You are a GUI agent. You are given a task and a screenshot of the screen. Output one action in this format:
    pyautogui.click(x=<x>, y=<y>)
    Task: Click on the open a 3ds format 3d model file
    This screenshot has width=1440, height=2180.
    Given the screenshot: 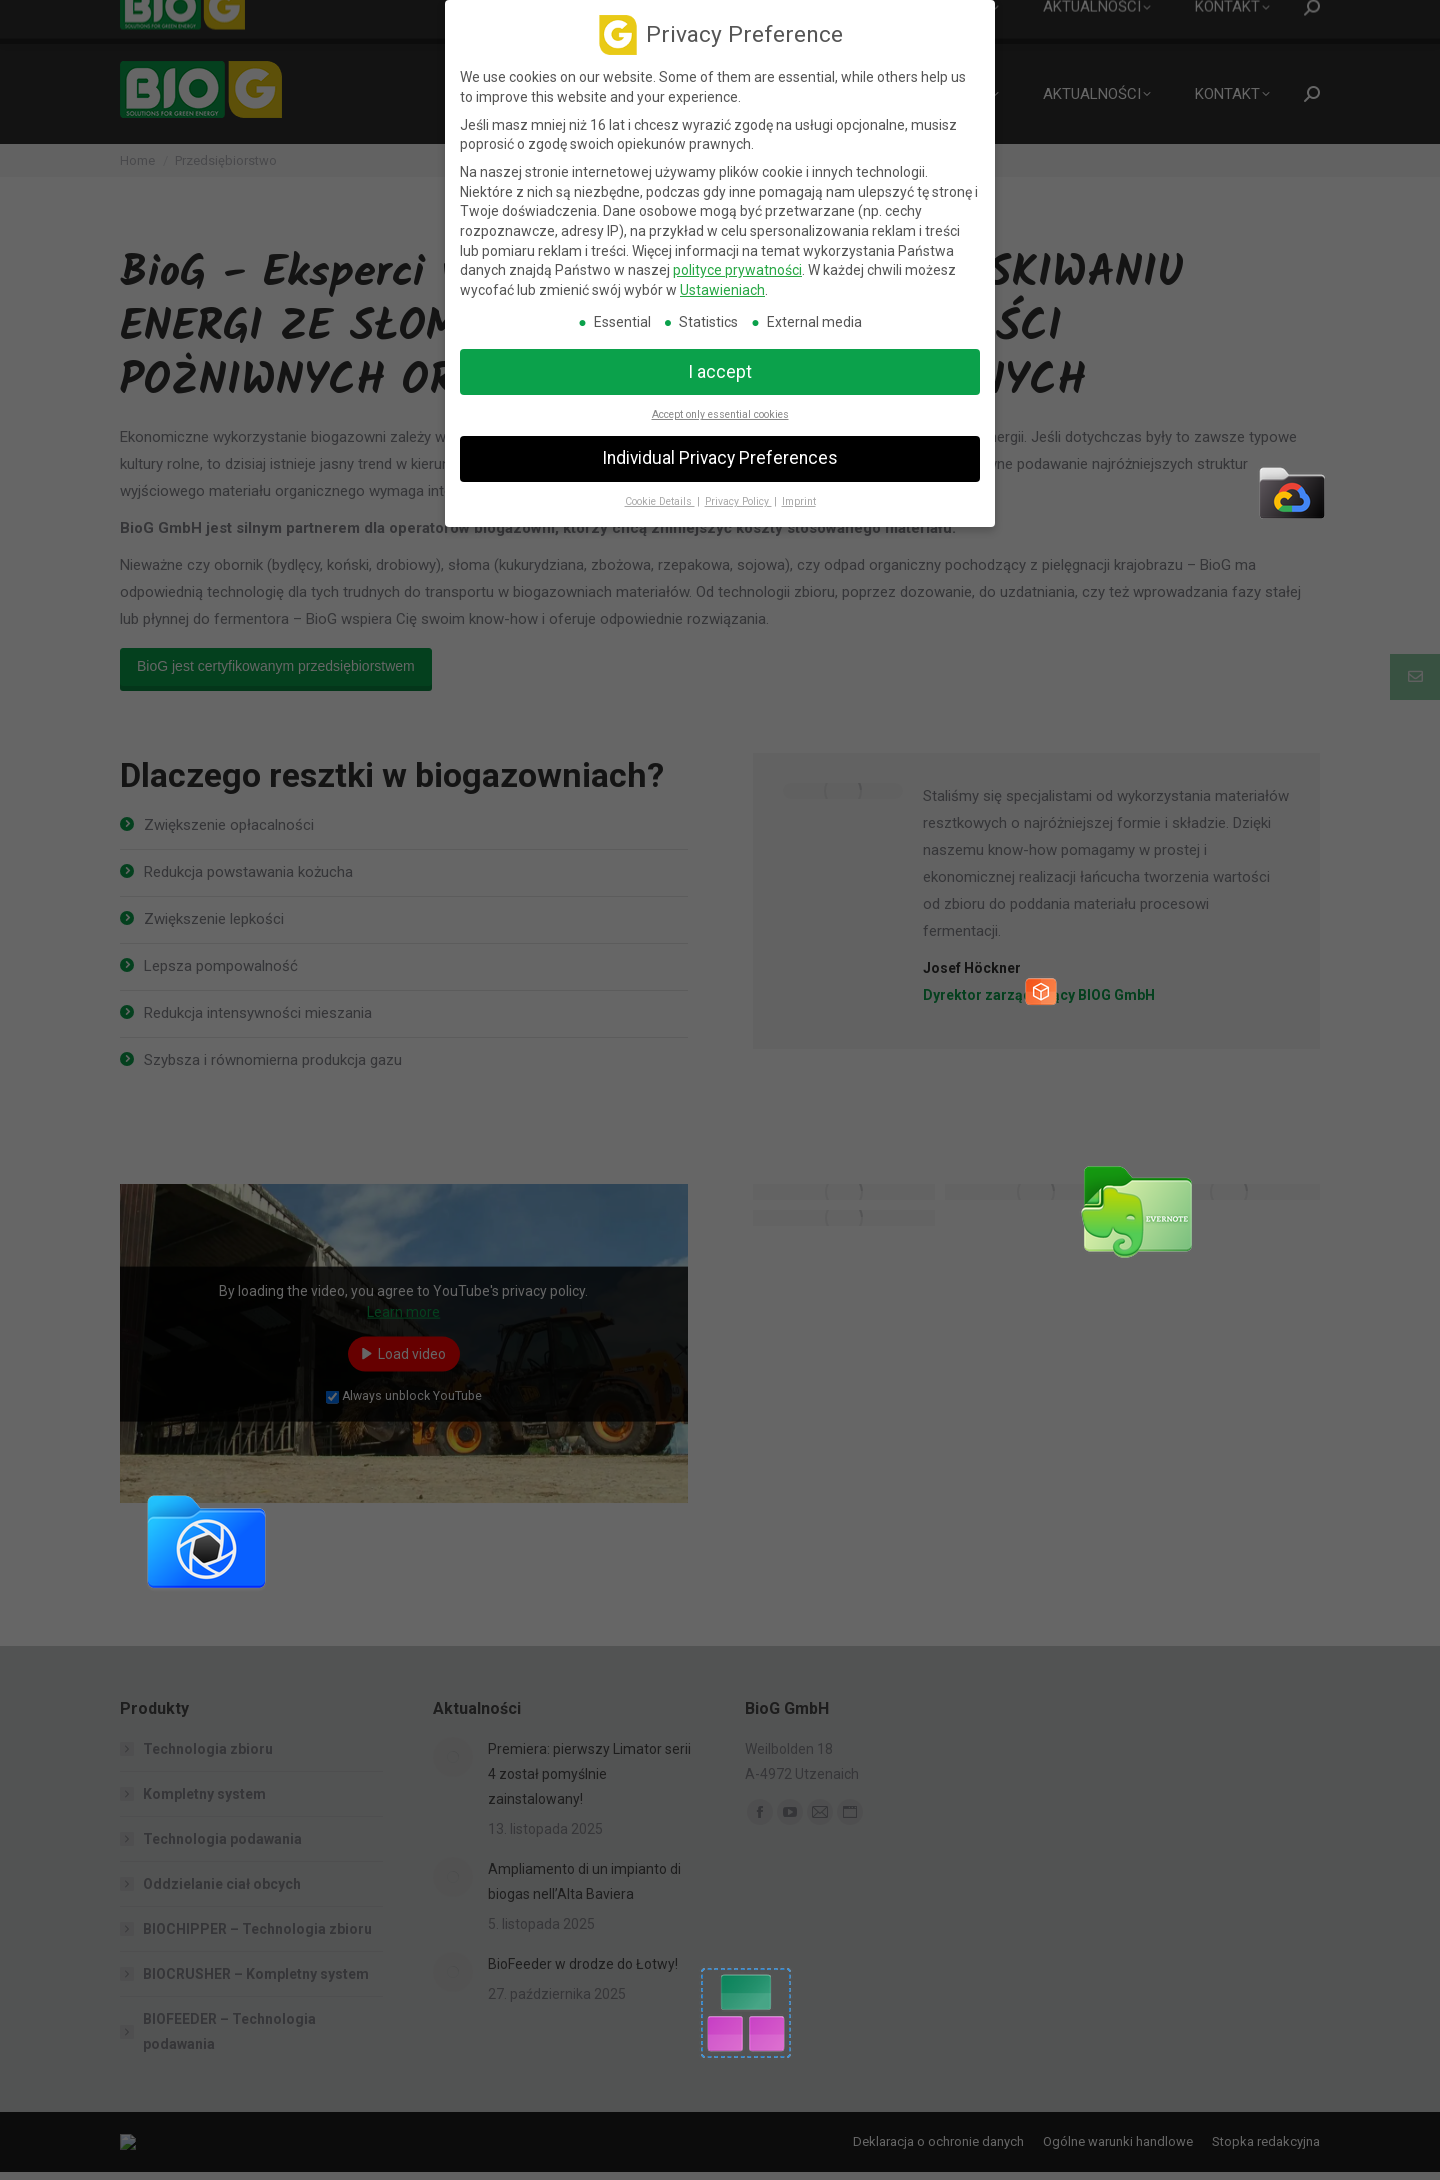 What is the action you would take?
    pyautogui.click(x=1041, y=991)
    